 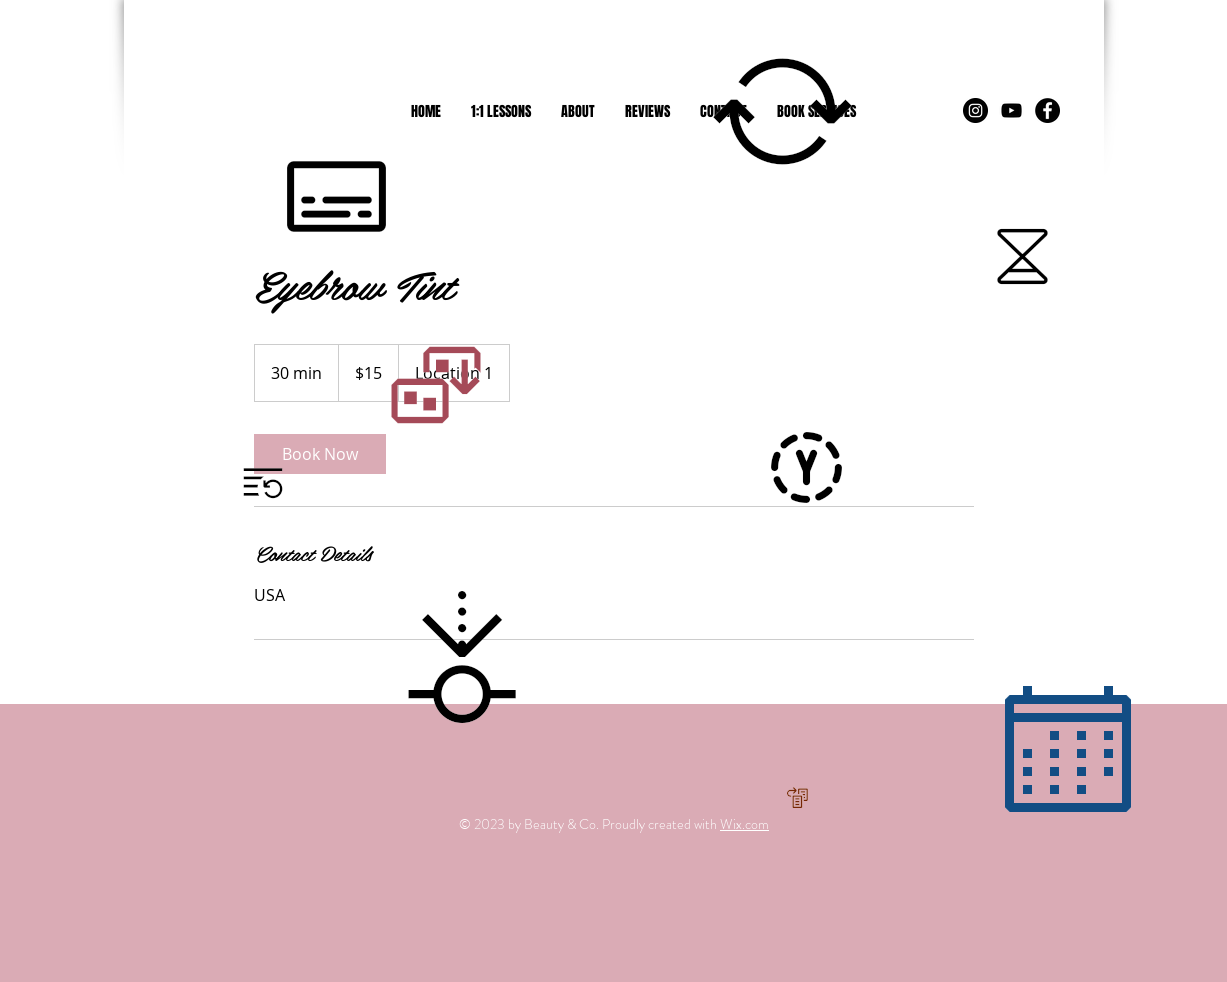 I want to click on indicates a pending or in-progress status for item Y, so click(x=806, y=467).